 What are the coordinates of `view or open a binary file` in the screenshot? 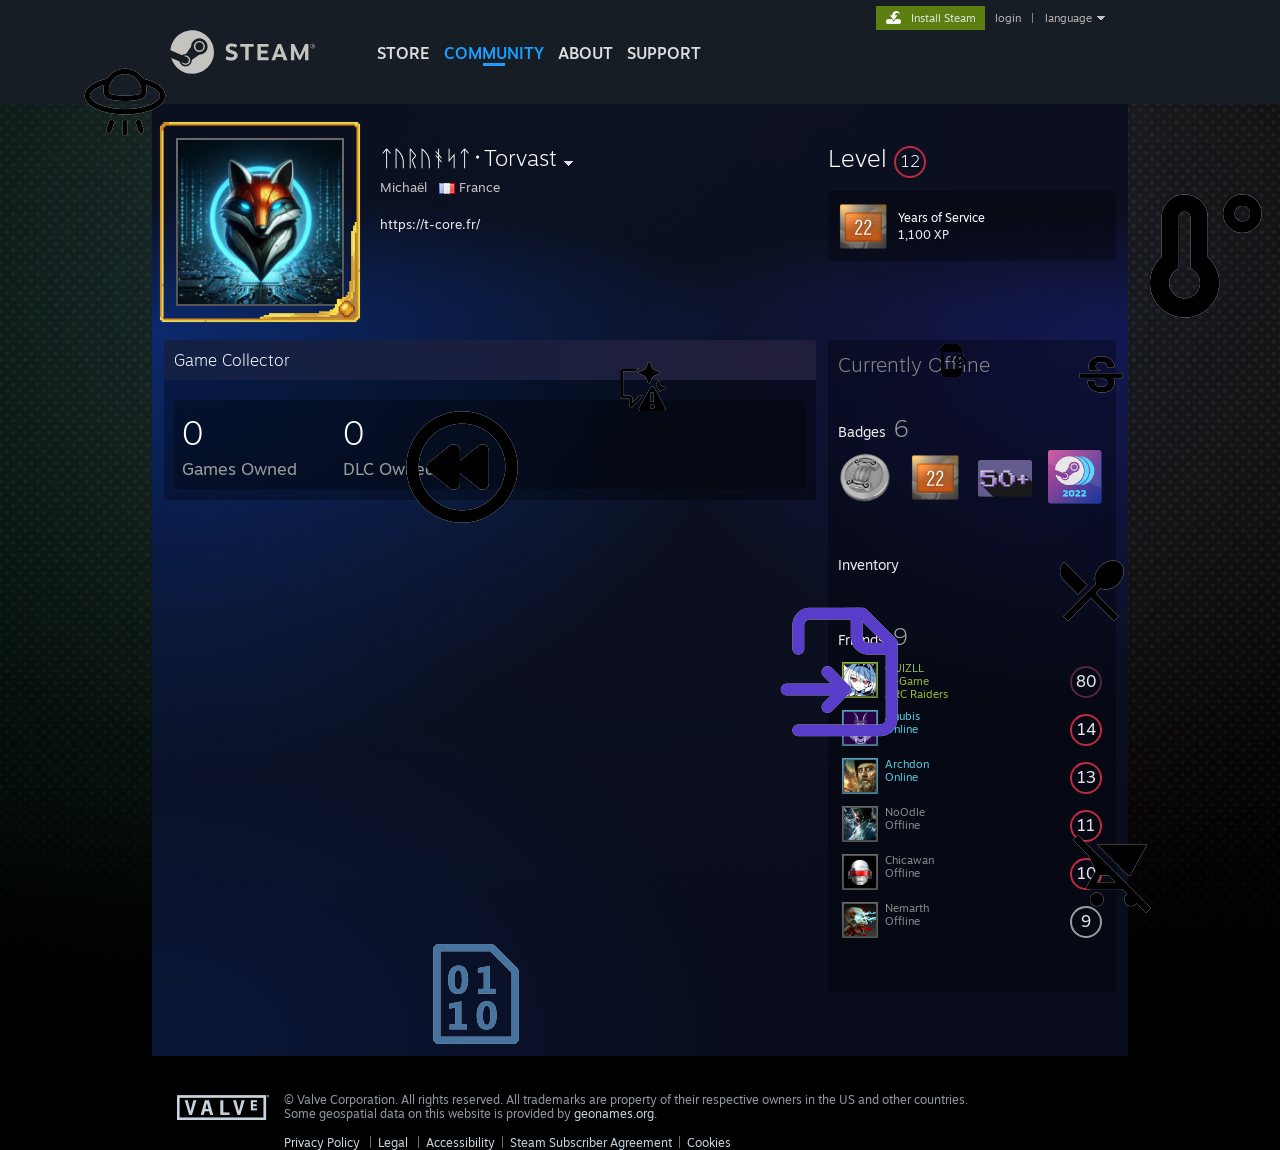 It's located at (476, 994).